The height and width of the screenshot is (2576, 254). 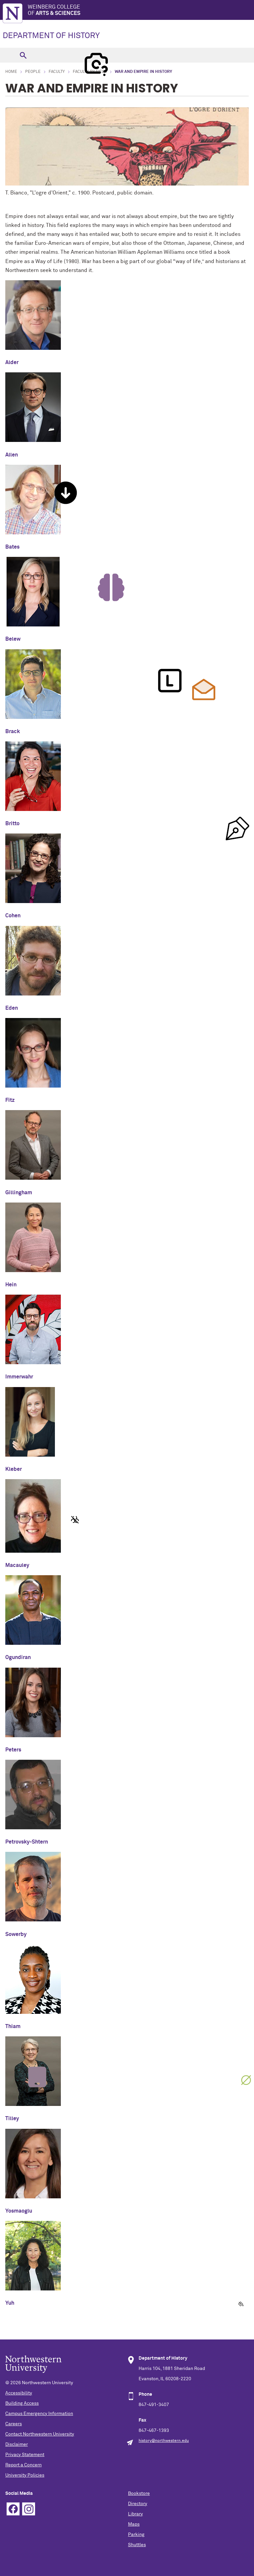 What do you see at coordinates (241, 2304) in the screenshot?
I see `fill an area with color` at bounding box center [241, 2304].